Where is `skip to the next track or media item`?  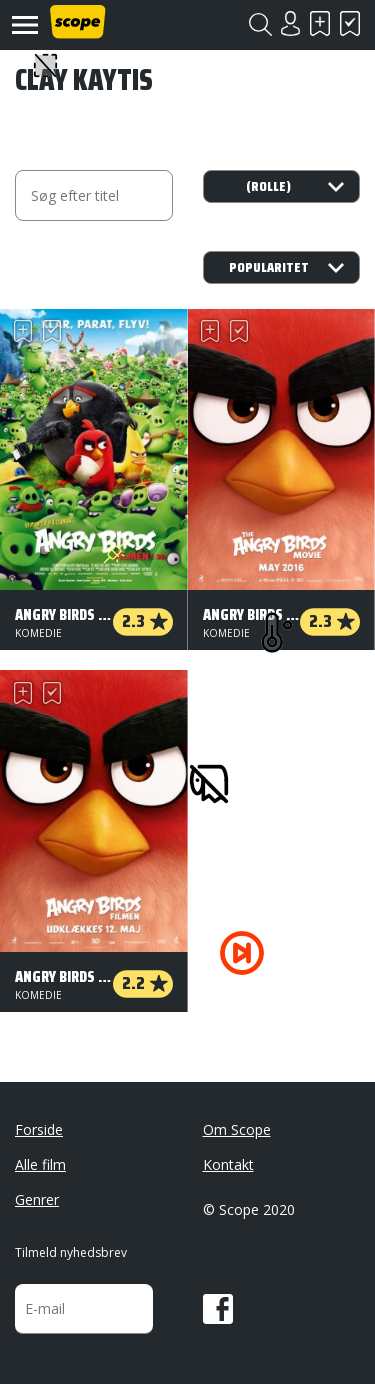 skip to the next track or media item is located at coordinates (242, 953).